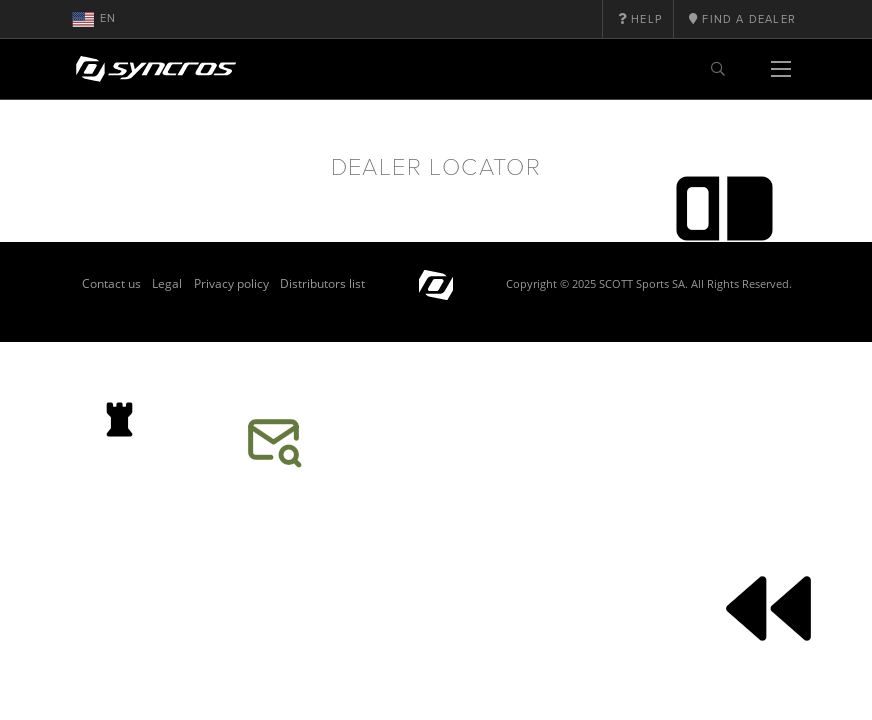  What do you see at coordinates (273, 439) in the screenshot?
I see `search your emails` at bounding box center [273, 439].